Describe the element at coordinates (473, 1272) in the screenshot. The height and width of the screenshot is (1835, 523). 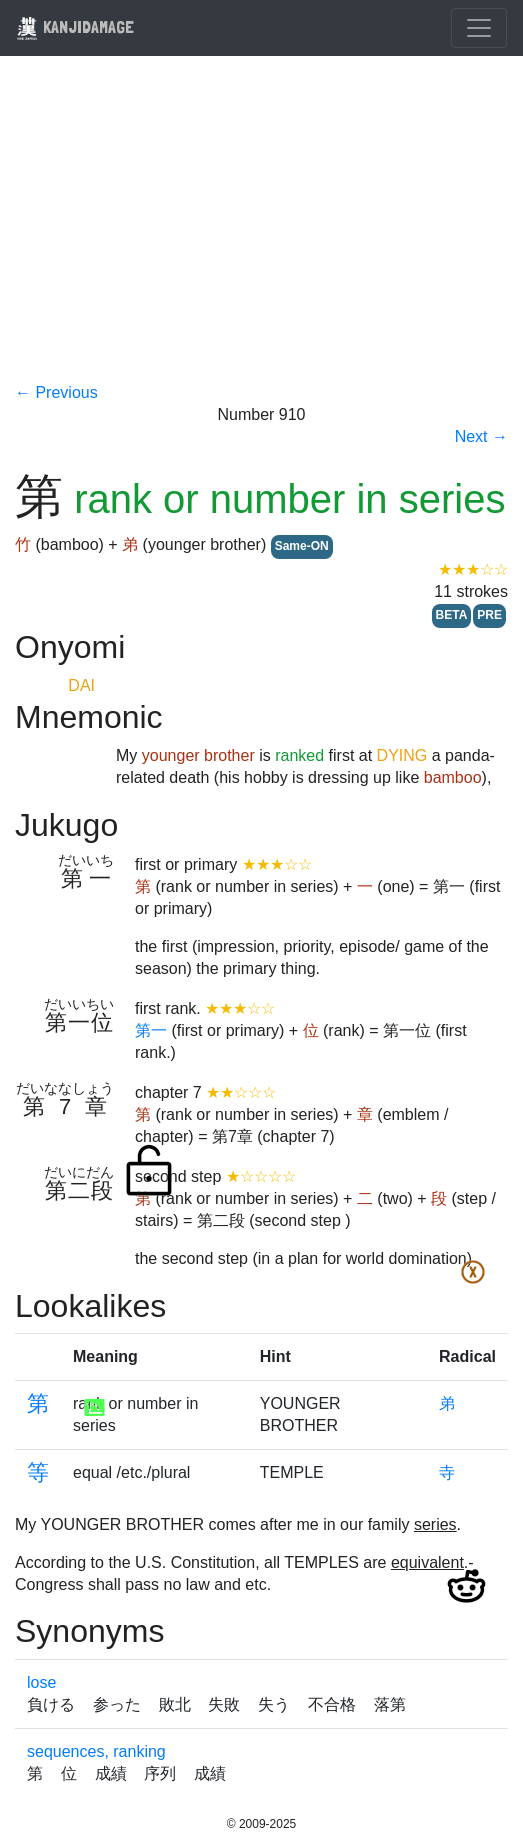
I see `close or cancel an action` at that location.